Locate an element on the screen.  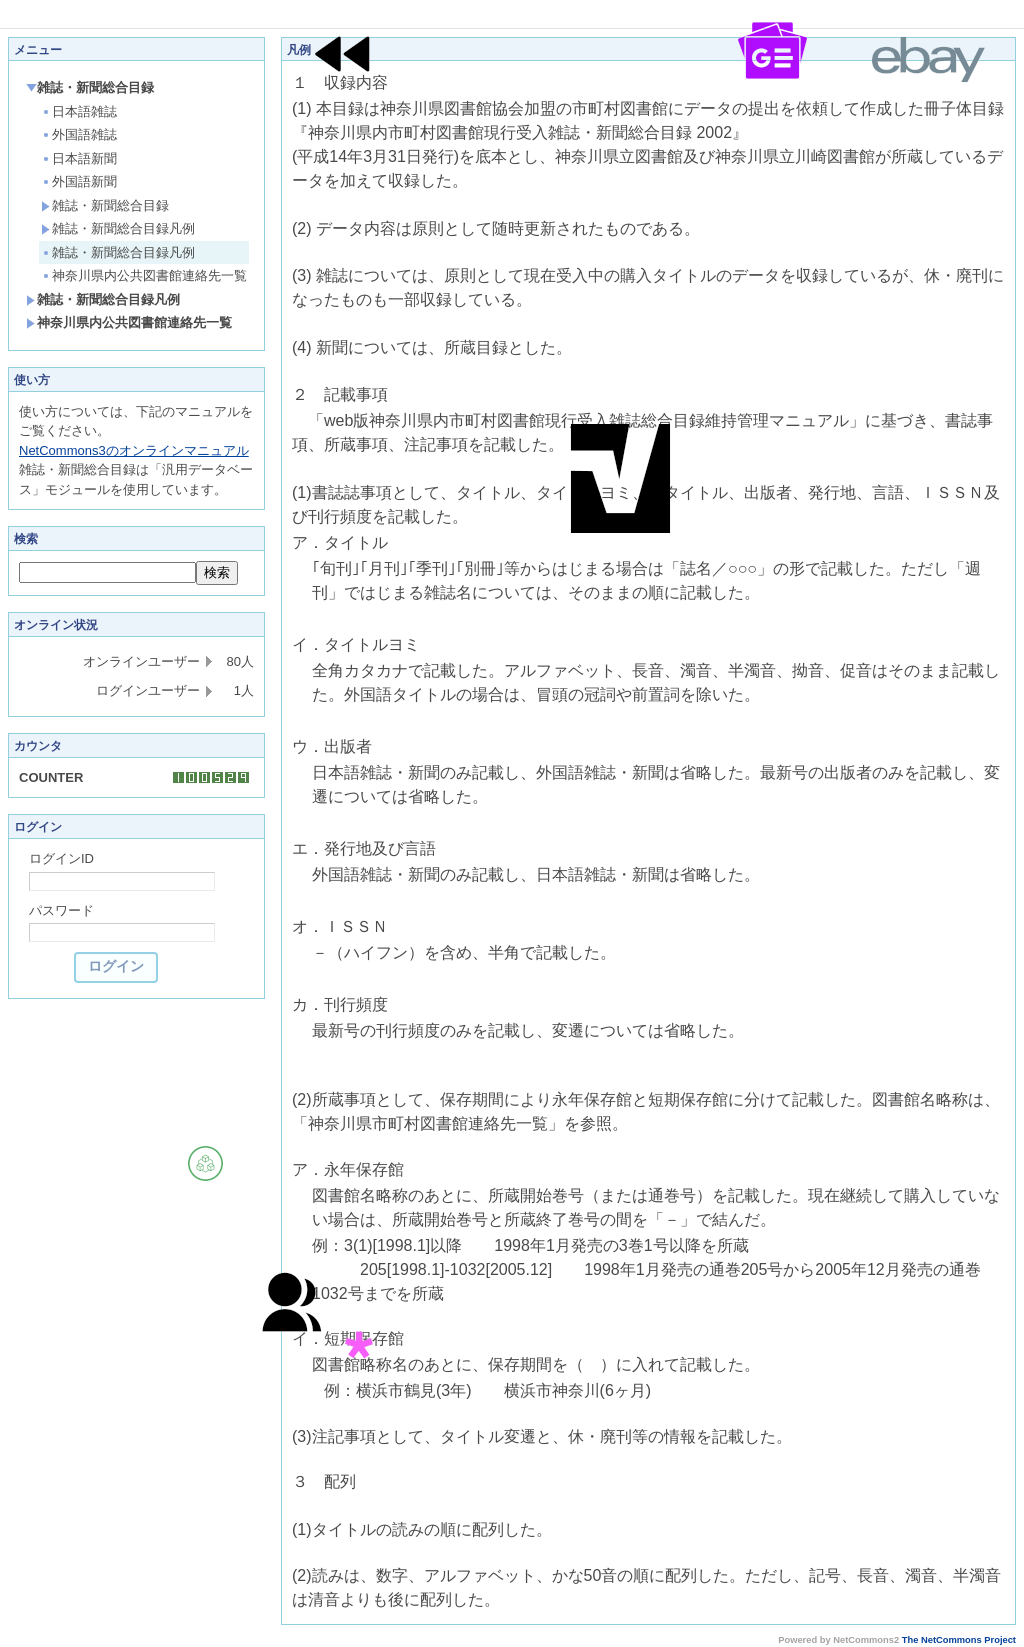
diaspora social network logo is located at coordinates (359, 1345).